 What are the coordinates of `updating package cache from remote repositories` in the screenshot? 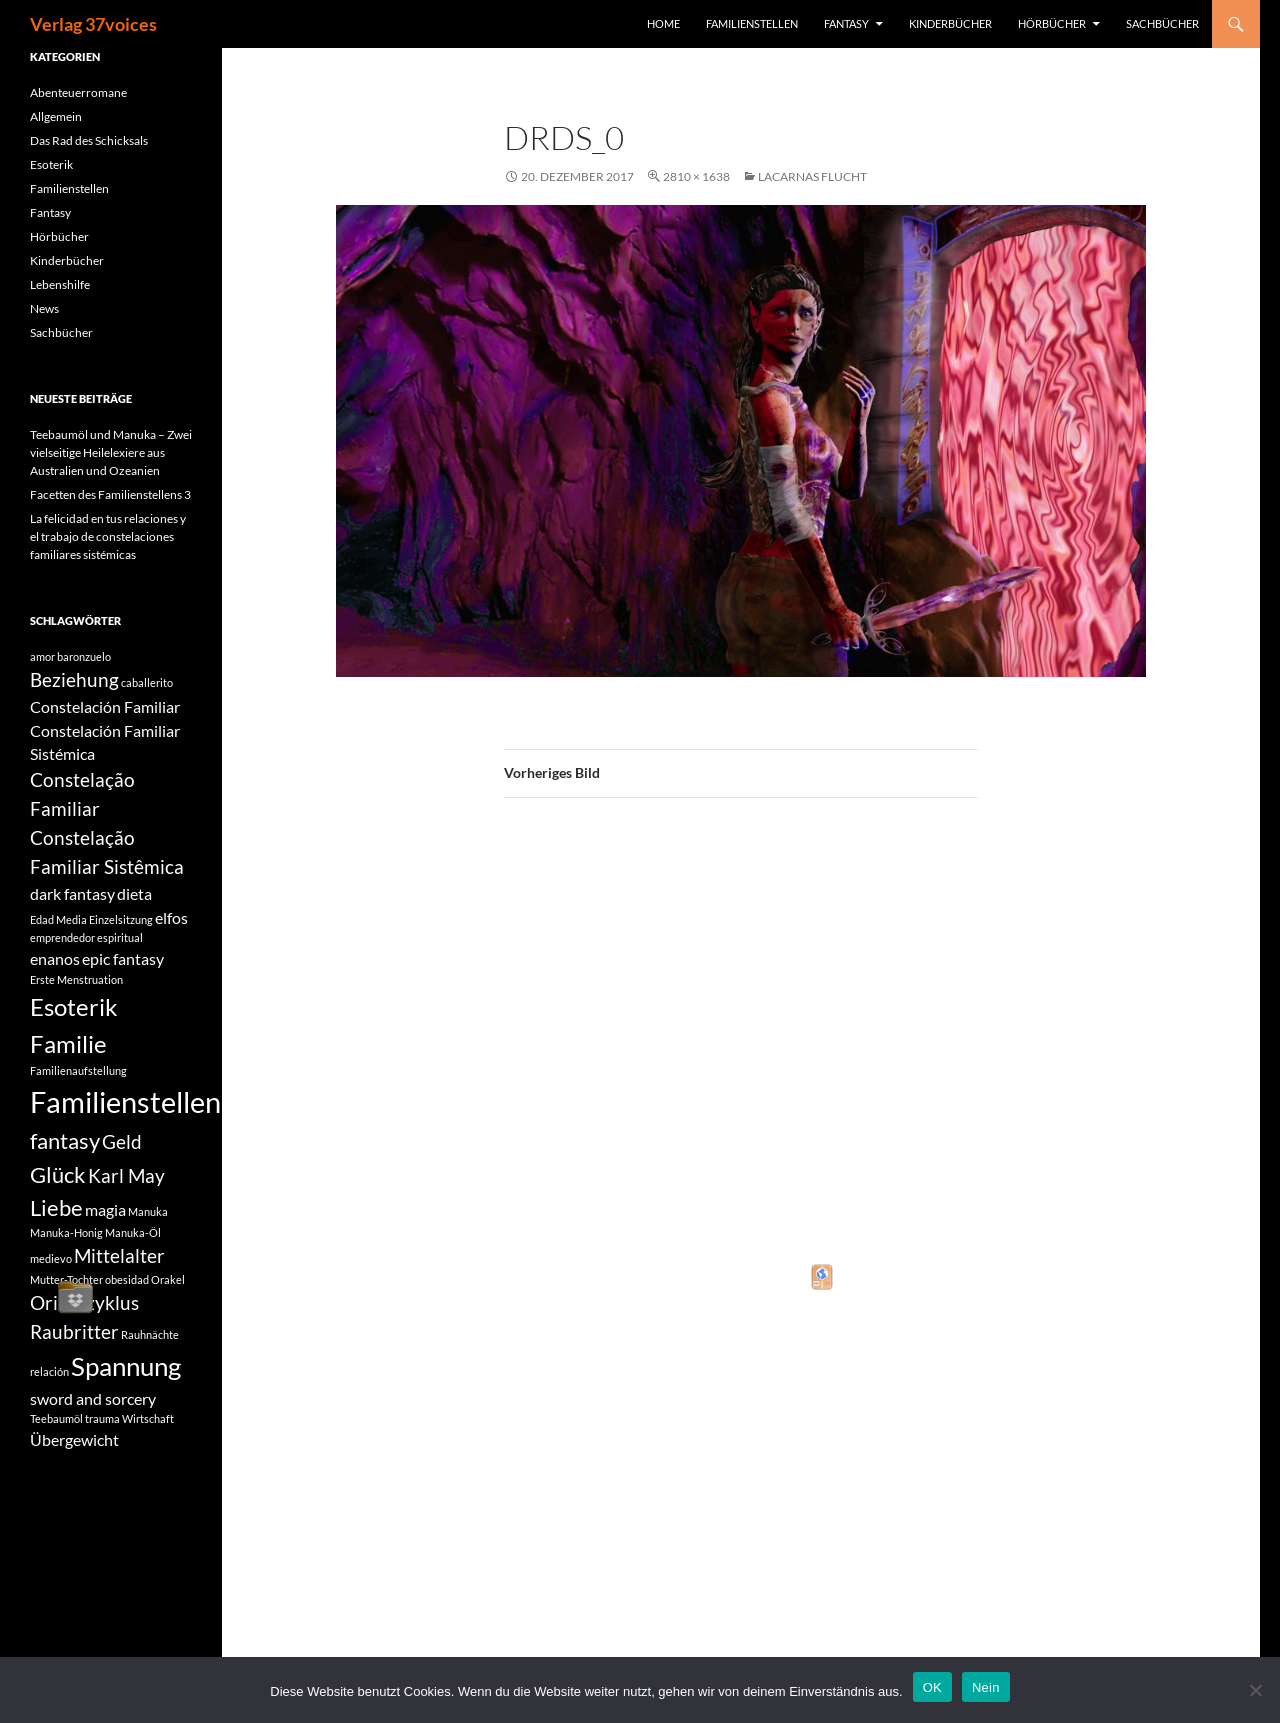 It's located at (822, 1277).